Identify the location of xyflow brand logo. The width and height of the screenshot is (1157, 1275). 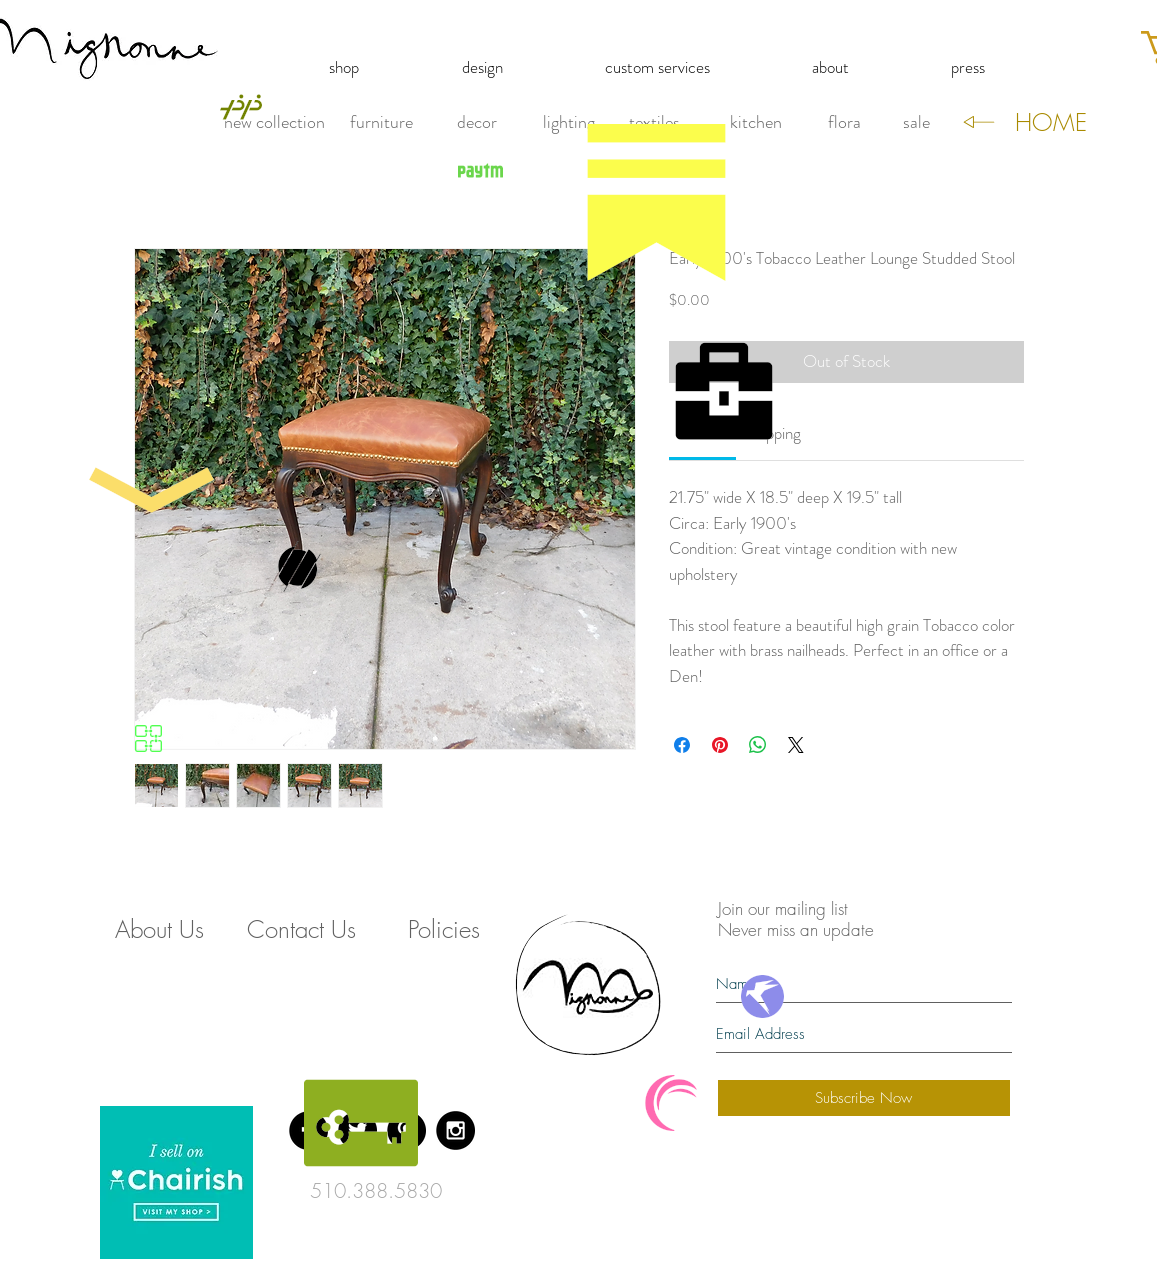
(148, 738).